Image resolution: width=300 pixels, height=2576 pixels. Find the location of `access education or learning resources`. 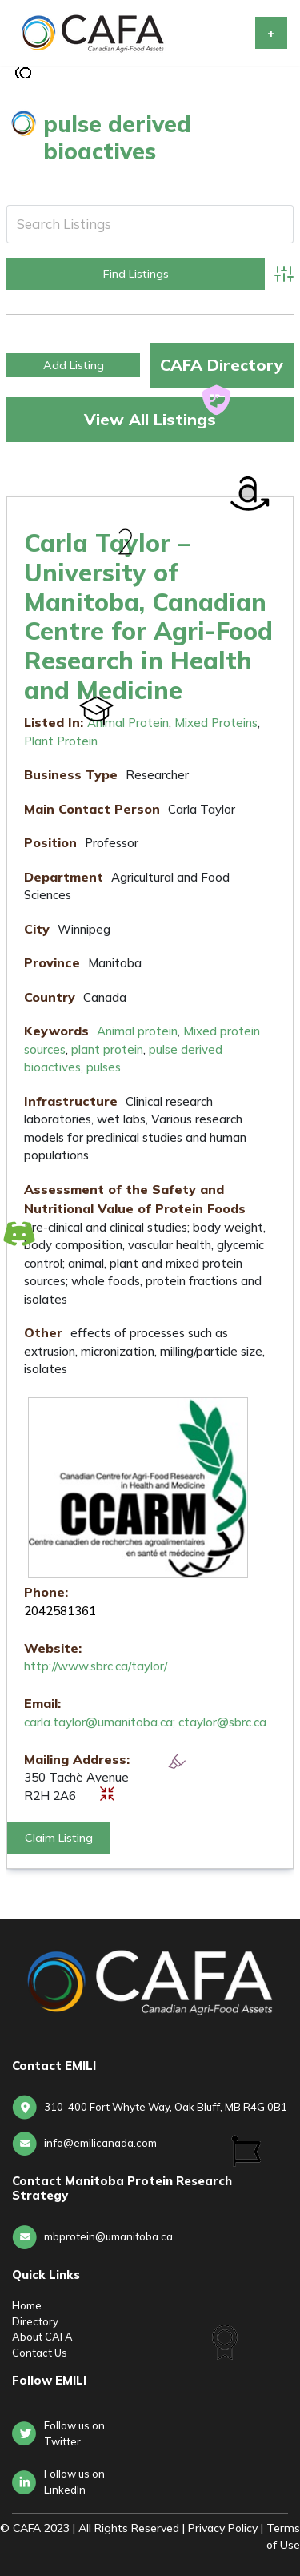

access education or learning resources is located at coordinates (96, 709).